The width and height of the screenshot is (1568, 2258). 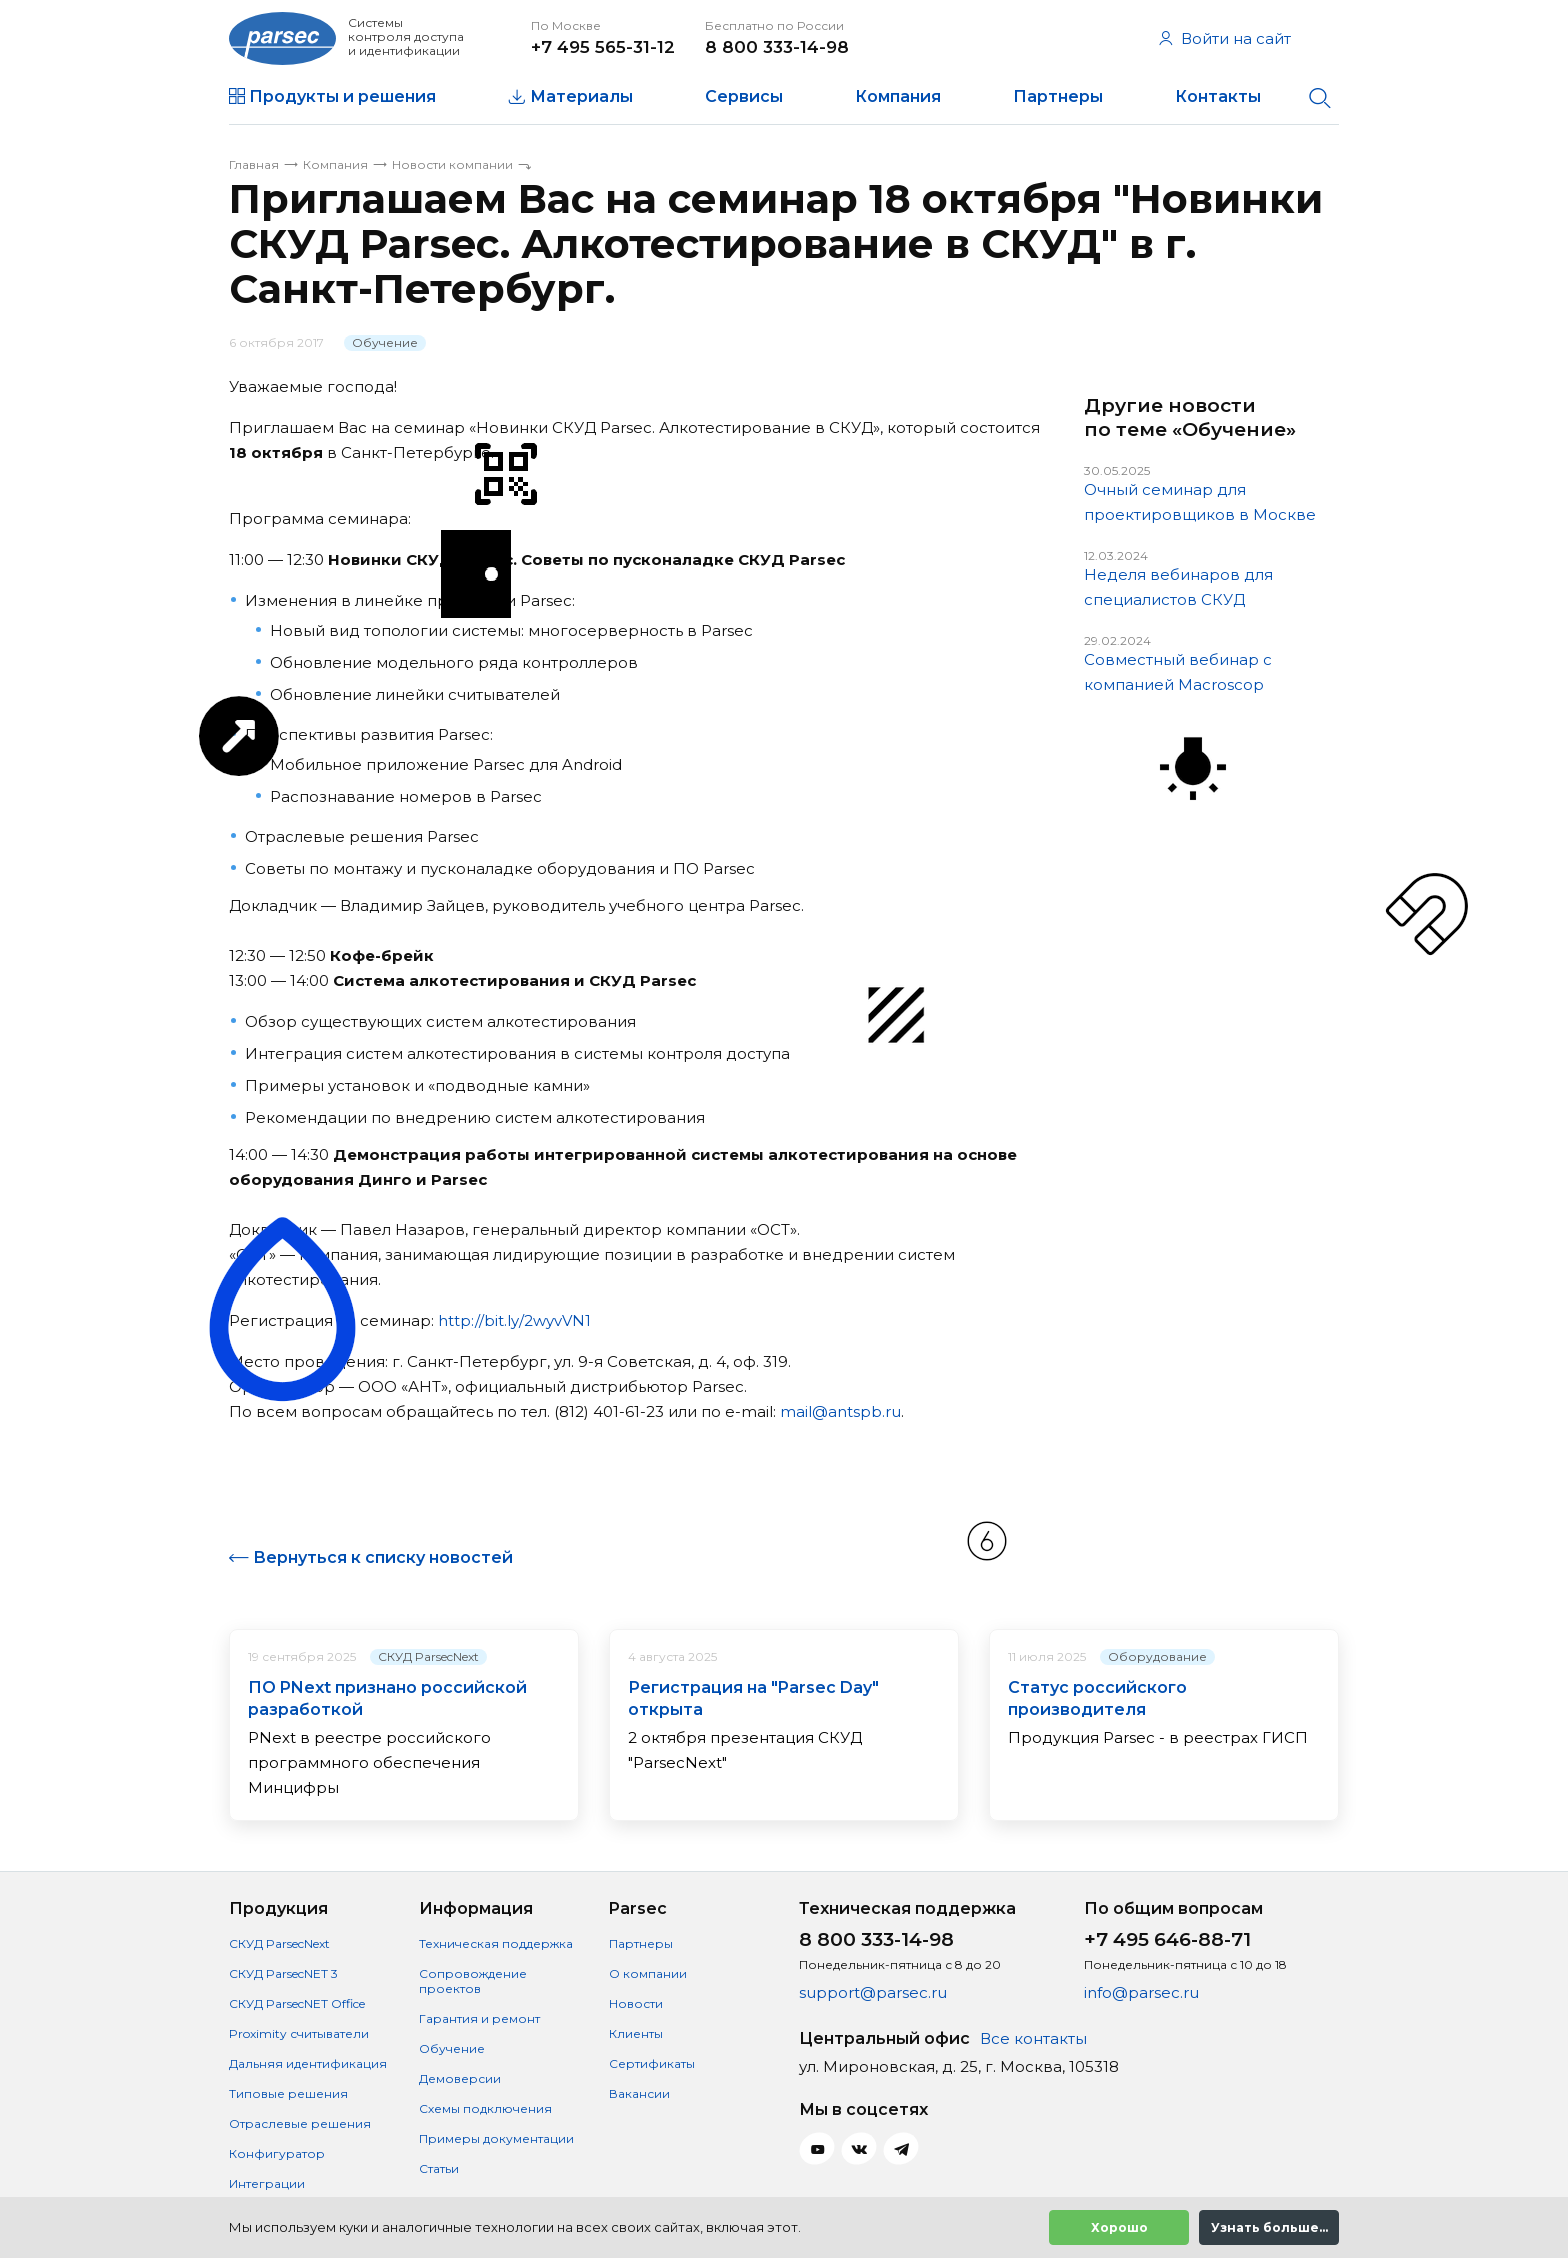 I want to click on apply texture or pattern overlay, so click(x=896, y=1015).